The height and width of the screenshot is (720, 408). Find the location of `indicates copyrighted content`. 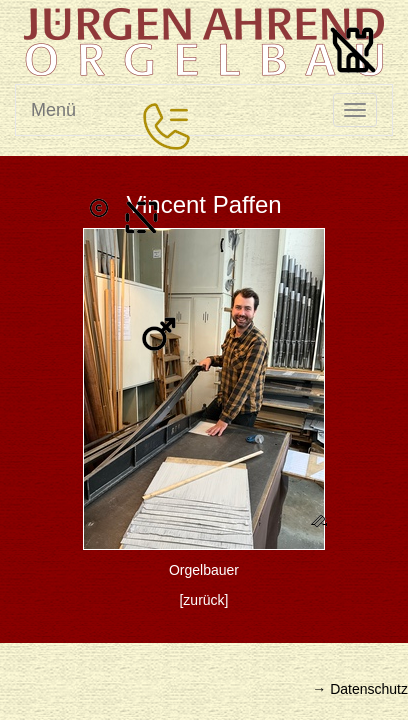

indicates copyrighted content is located at coordinates (99, 208).